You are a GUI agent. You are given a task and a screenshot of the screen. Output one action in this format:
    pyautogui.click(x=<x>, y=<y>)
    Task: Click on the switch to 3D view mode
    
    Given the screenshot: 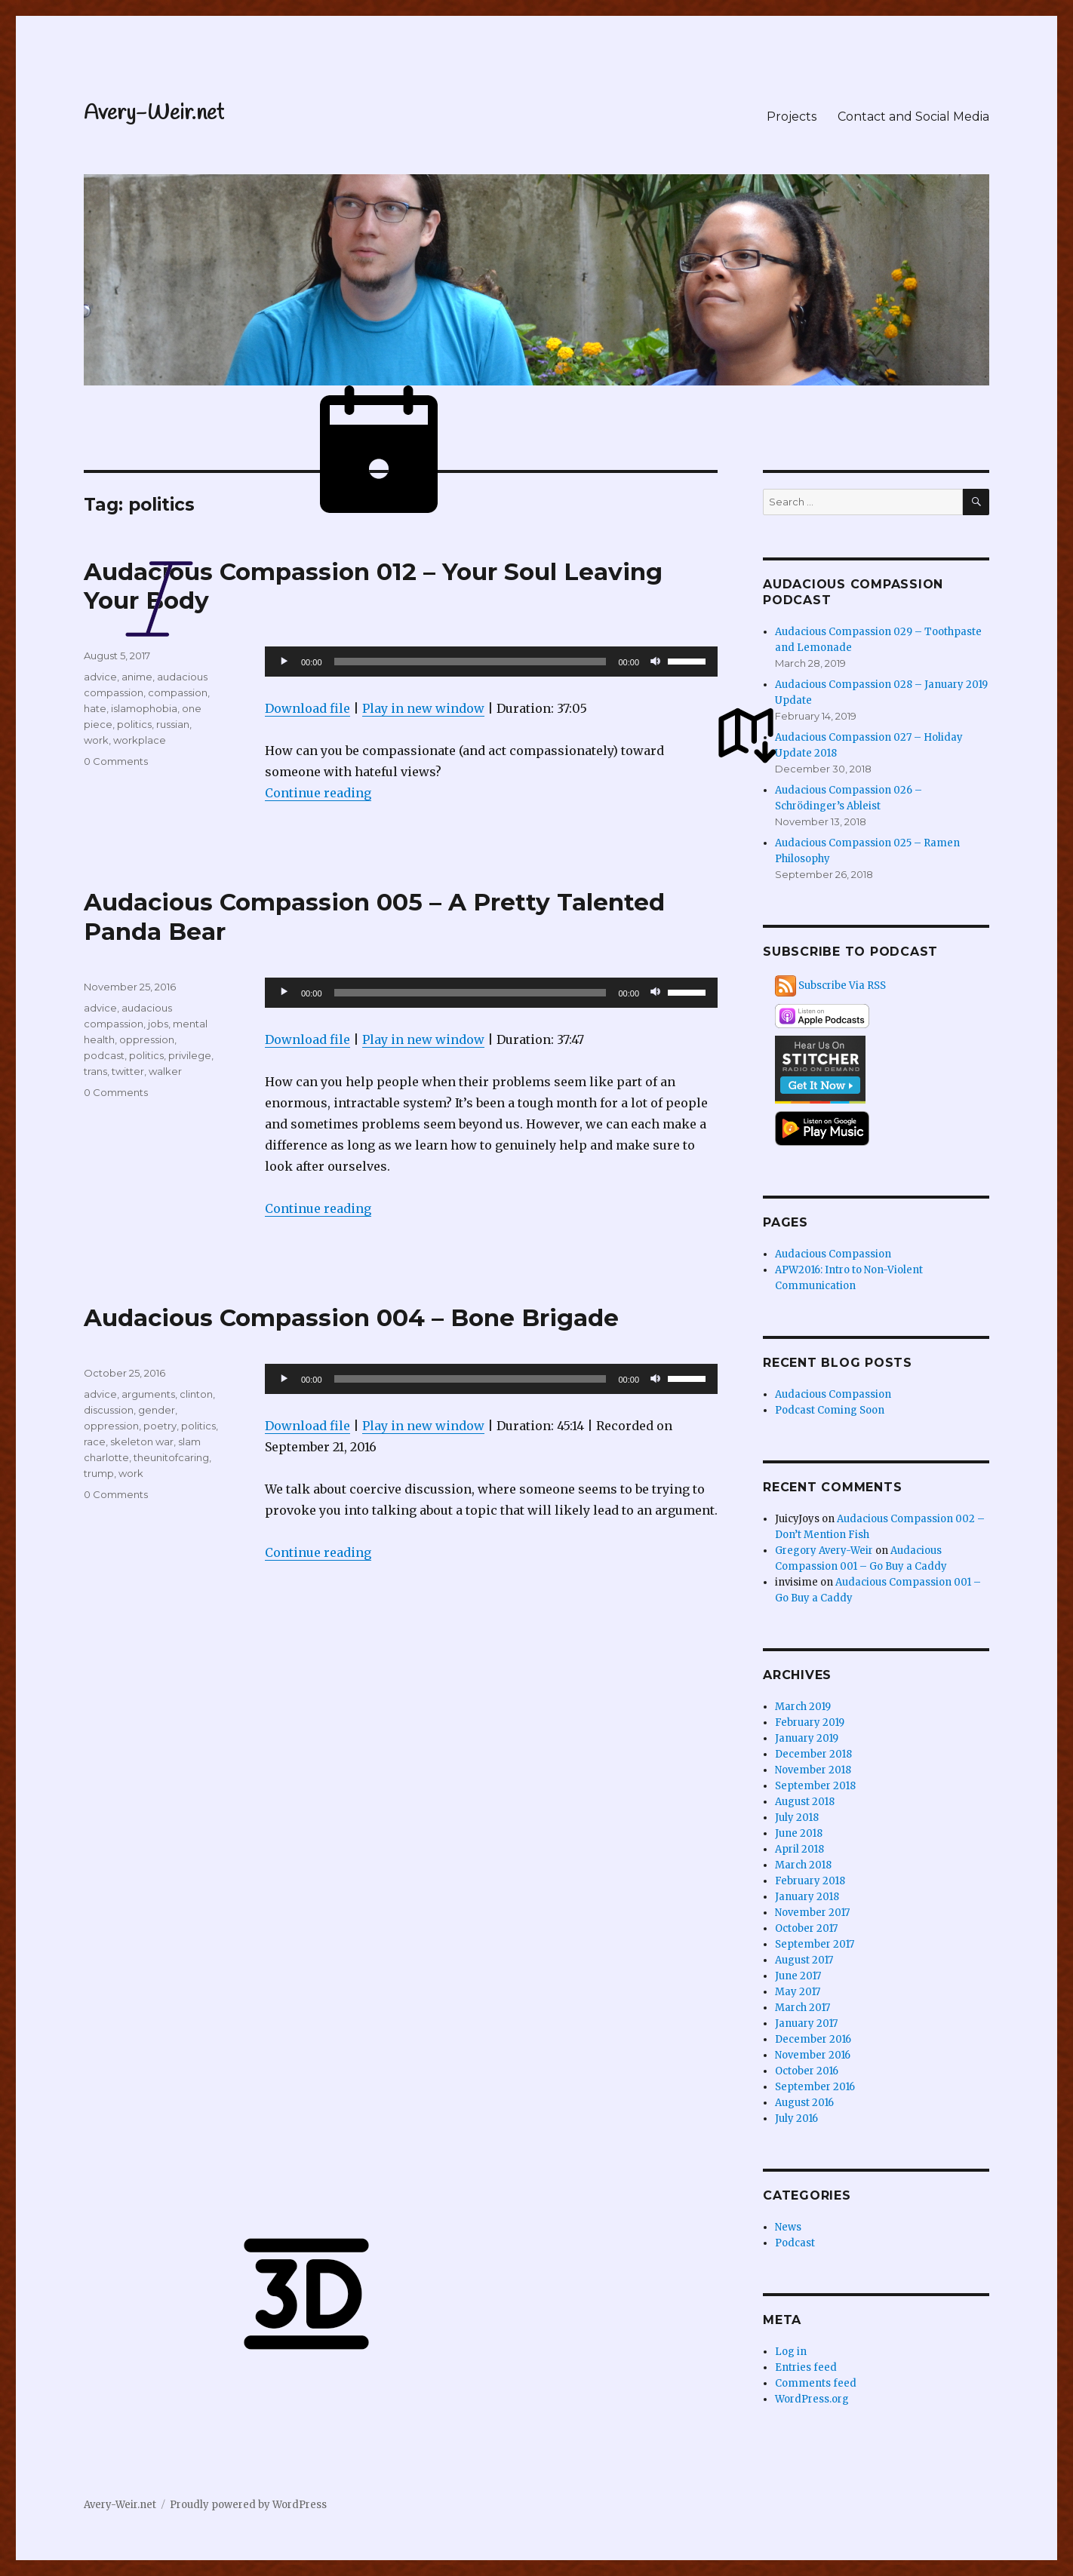 What is the action you would take?
    pyautogui.click(x=306, y=2294)
    